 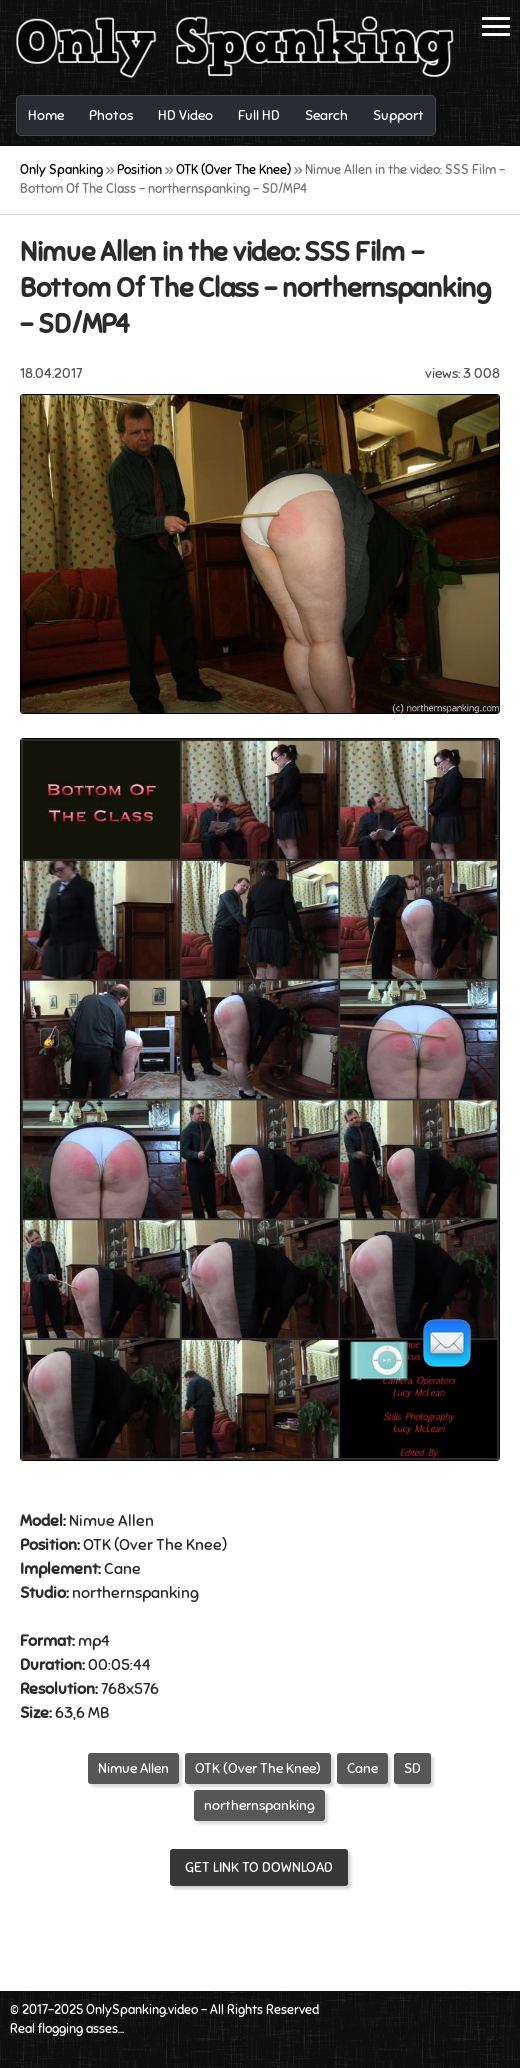 What do you see at coordinates (447, 1343) in the screenshot?
I see `open the mail app` at bounding box center [447, 1343].